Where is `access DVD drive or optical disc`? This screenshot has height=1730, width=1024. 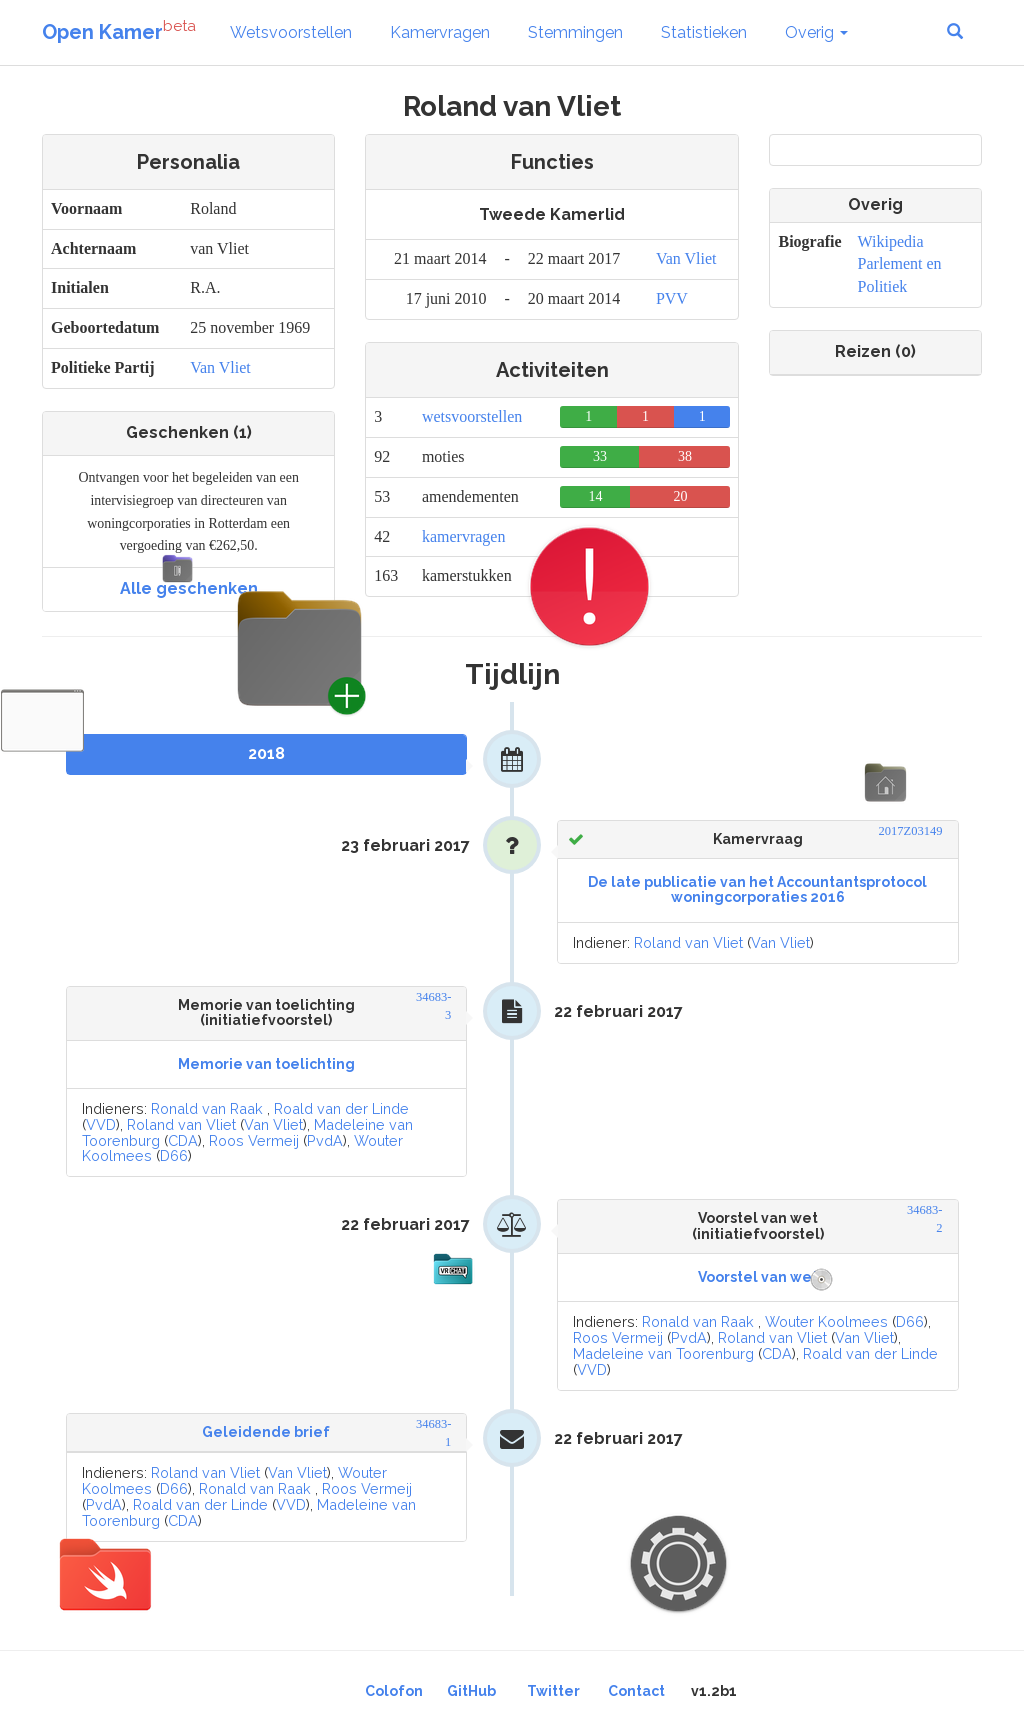 access DVD drive or optical disc is located at coordinates (821, 1279).